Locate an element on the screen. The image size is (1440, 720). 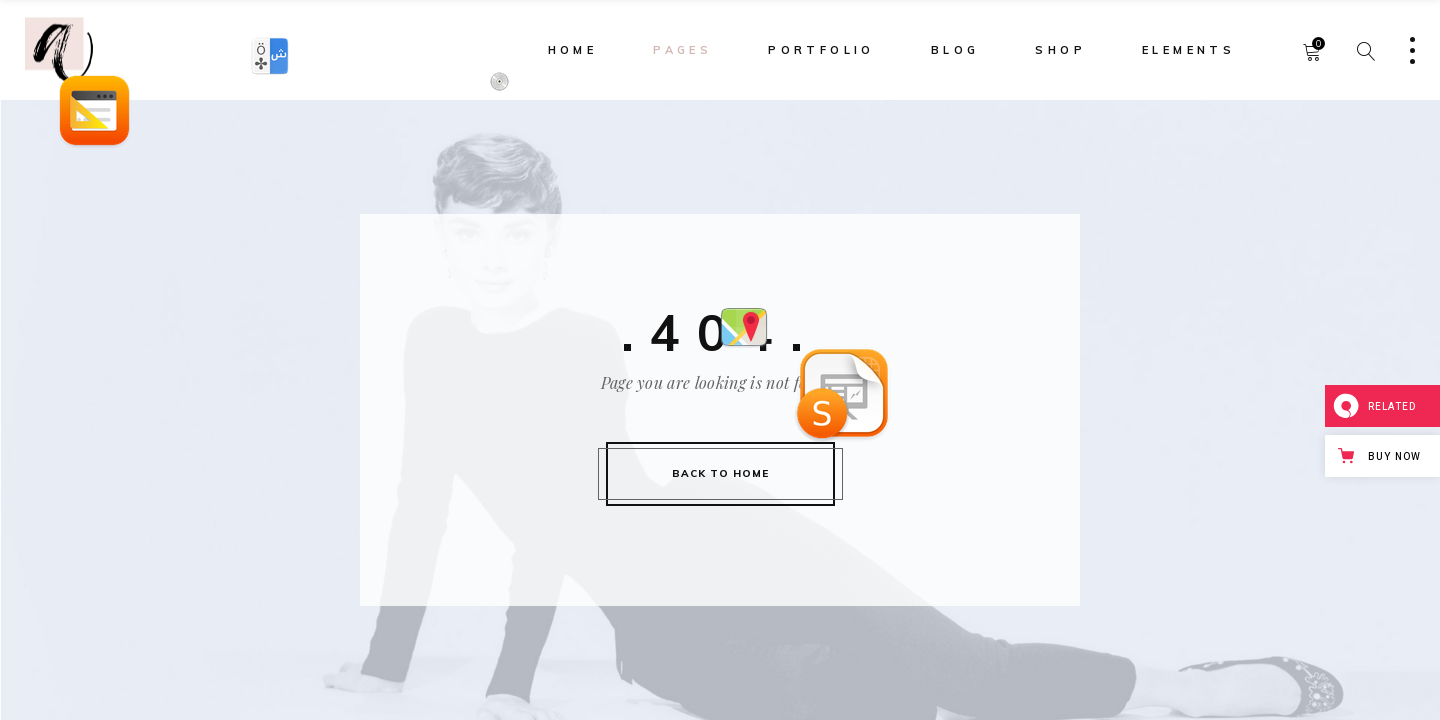
open gnome maps application is located at coordinates (744, 327).